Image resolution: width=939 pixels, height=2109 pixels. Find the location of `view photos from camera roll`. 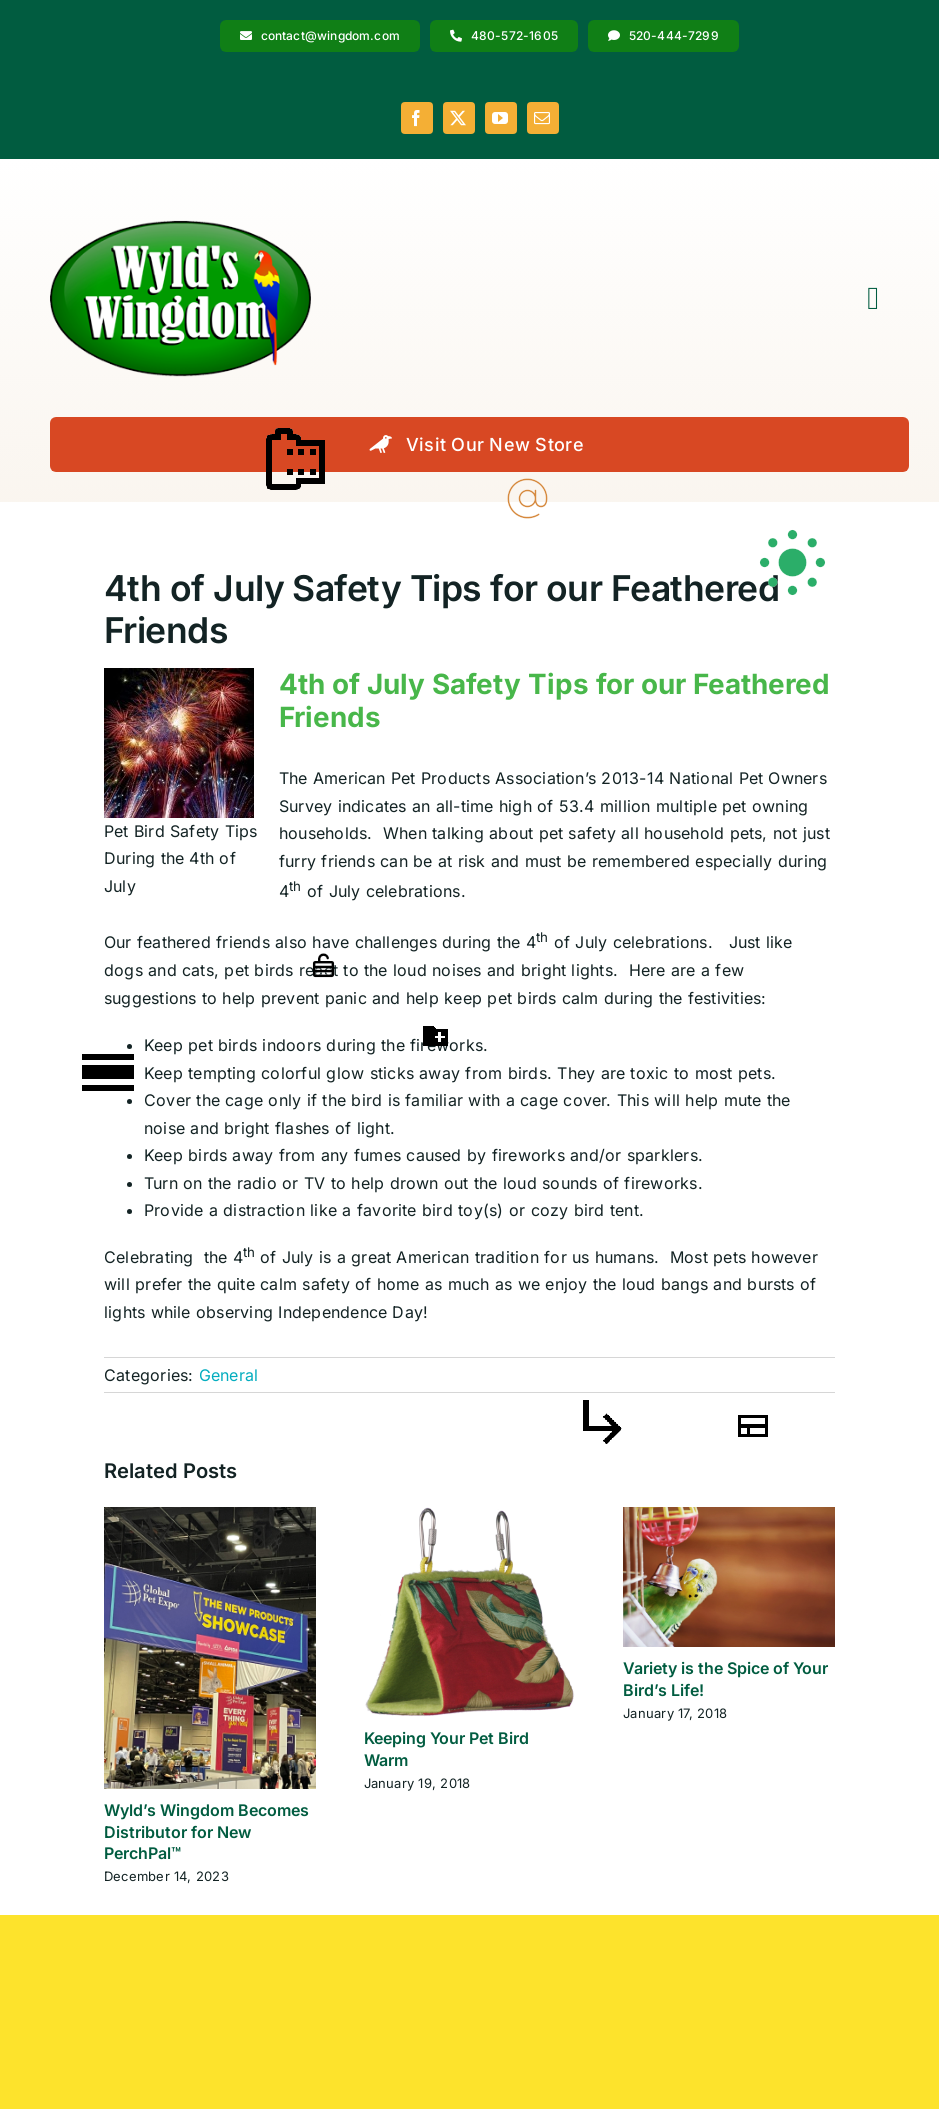

view photos from camera roll is located at coordinates (295, 460).